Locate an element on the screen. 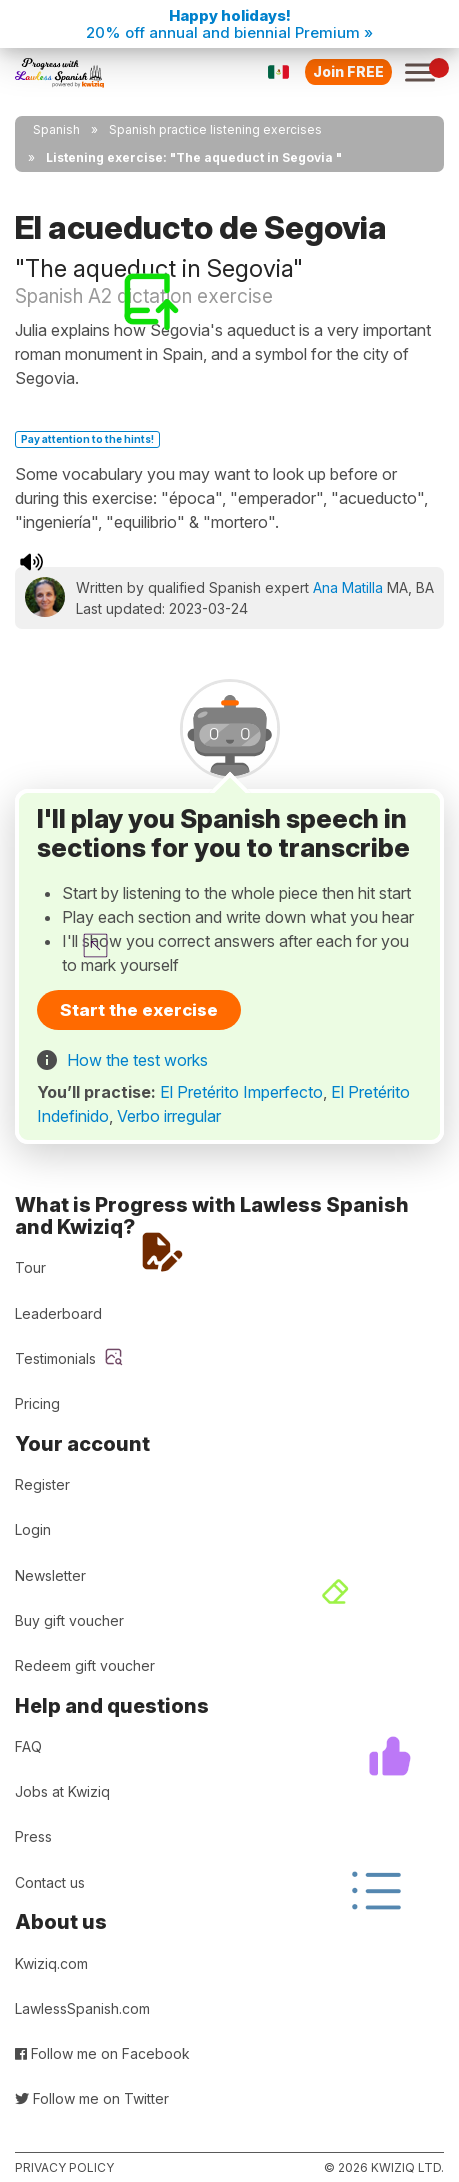 The image size is (459, 2182). increase audio volume is located at coordinates (31, 562).